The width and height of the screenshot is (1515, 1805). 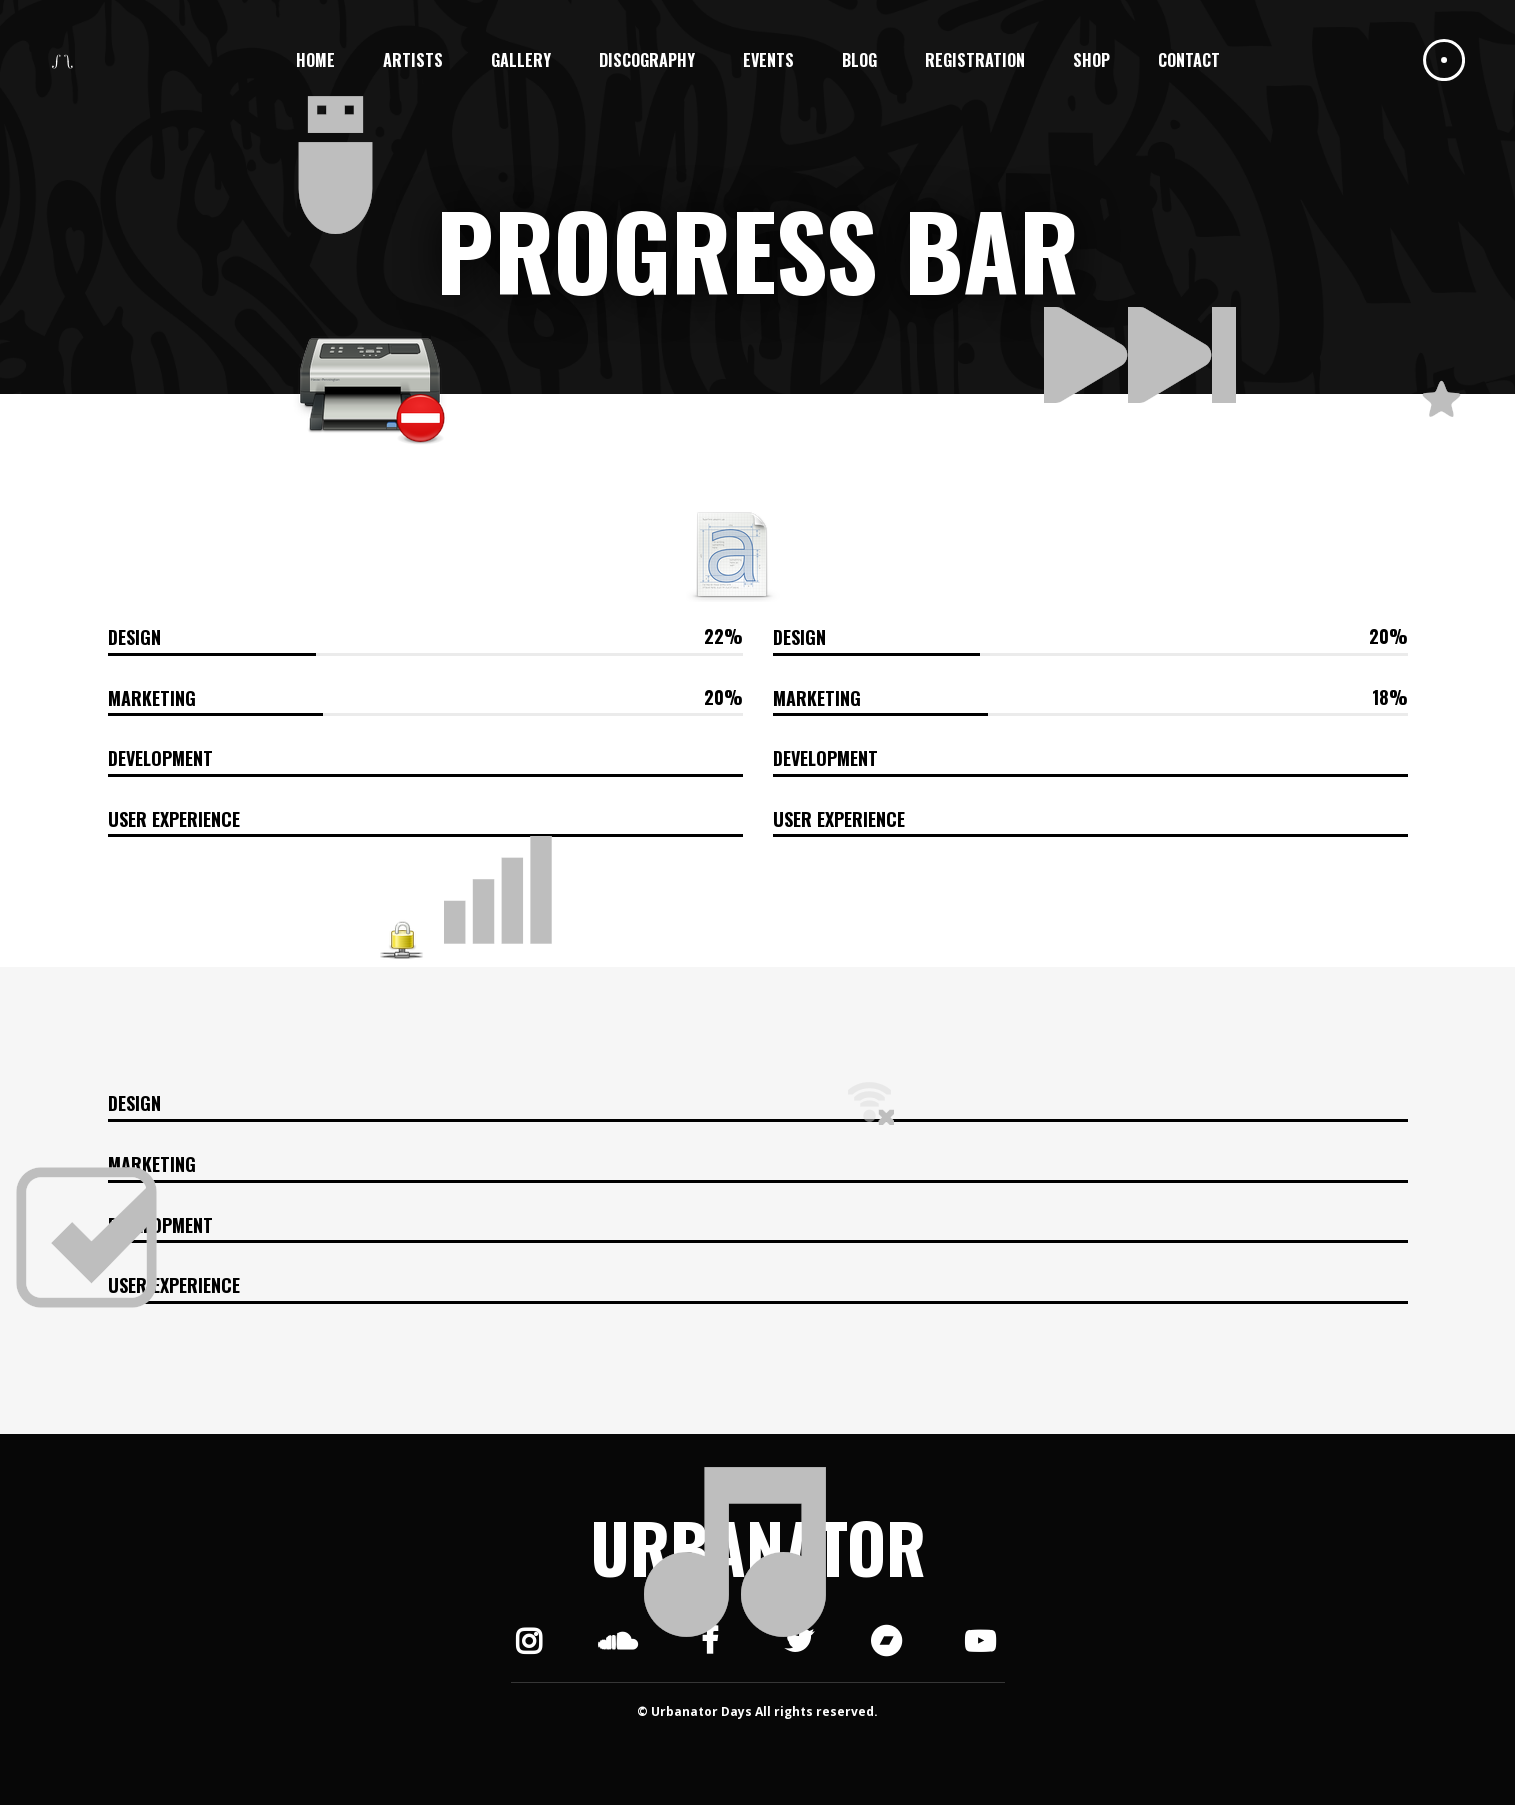 What do you see at coordinates (1441, 400) in the screenshot?
I see `access your bookmarked items` at bounding box center [1441, 400].